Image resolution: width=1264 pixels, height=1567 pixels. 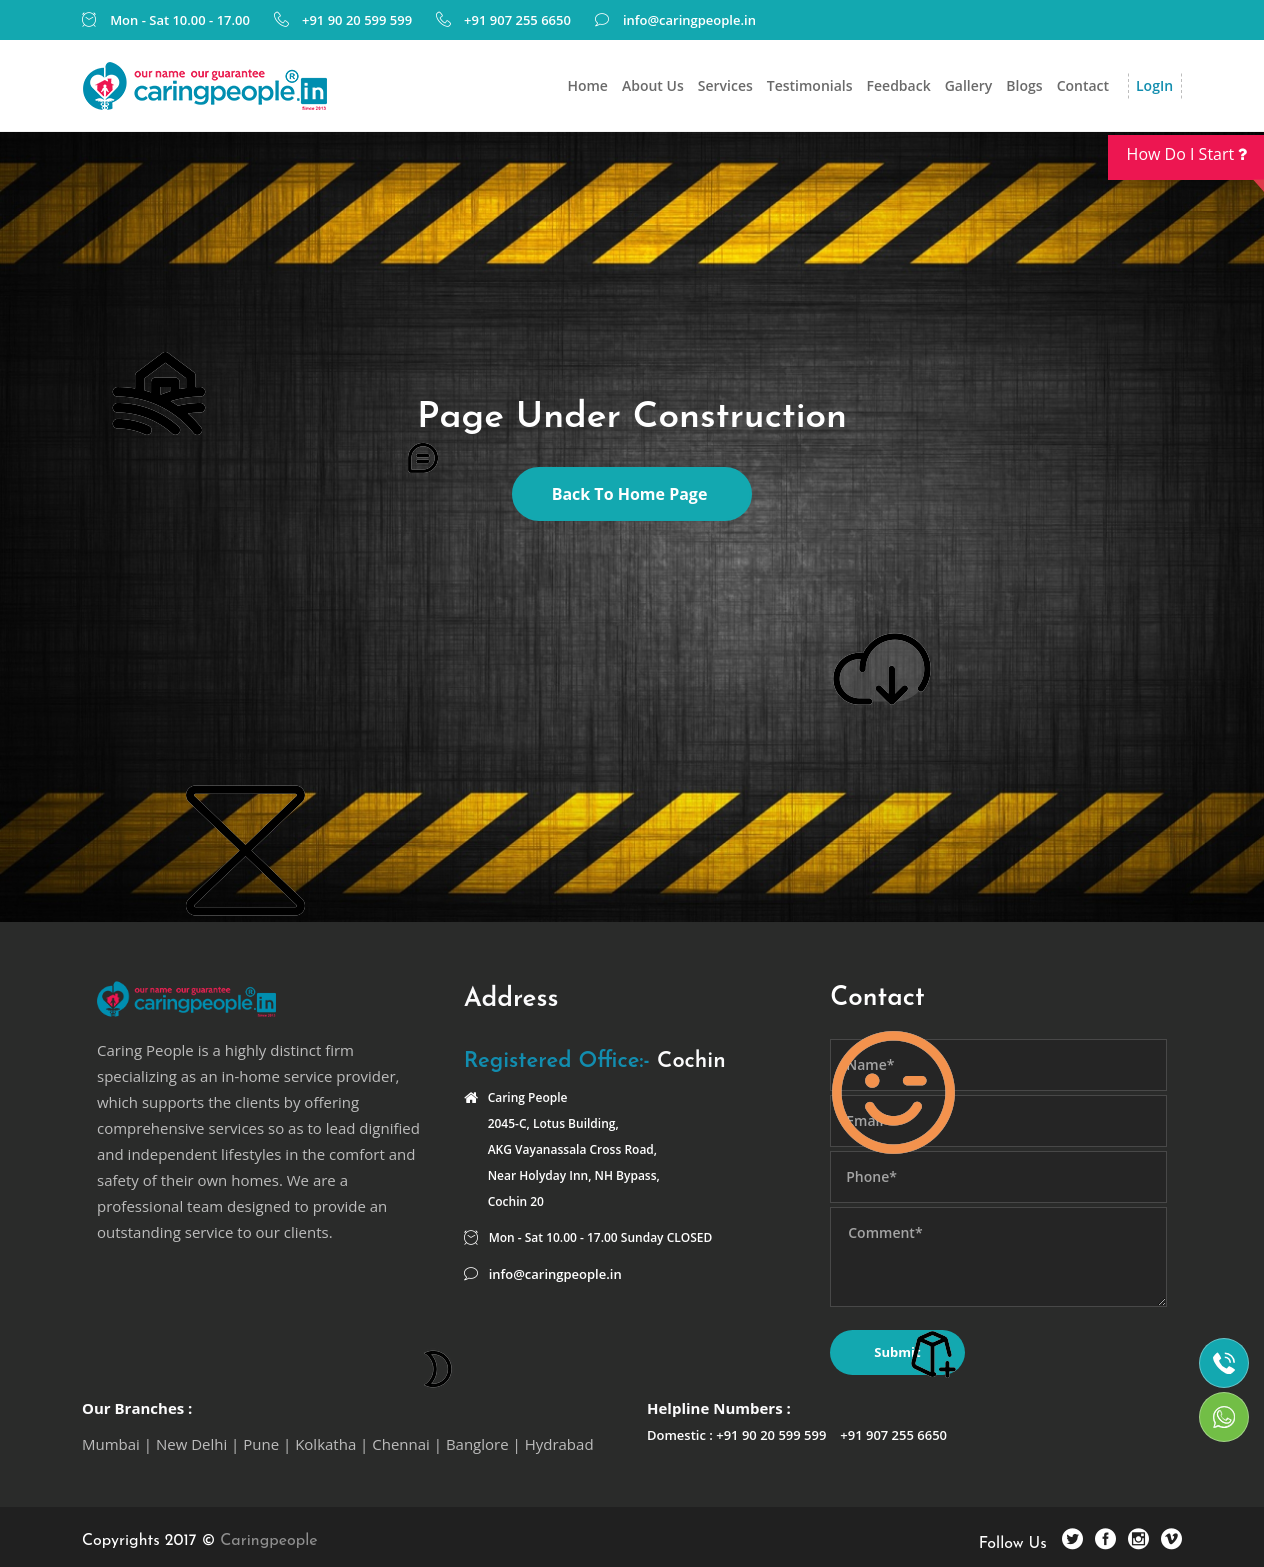 What do you see at coordinates (159, 395) in the screenshot?
I see `access farm or agricultural settings` at bounding box center [159, 395].